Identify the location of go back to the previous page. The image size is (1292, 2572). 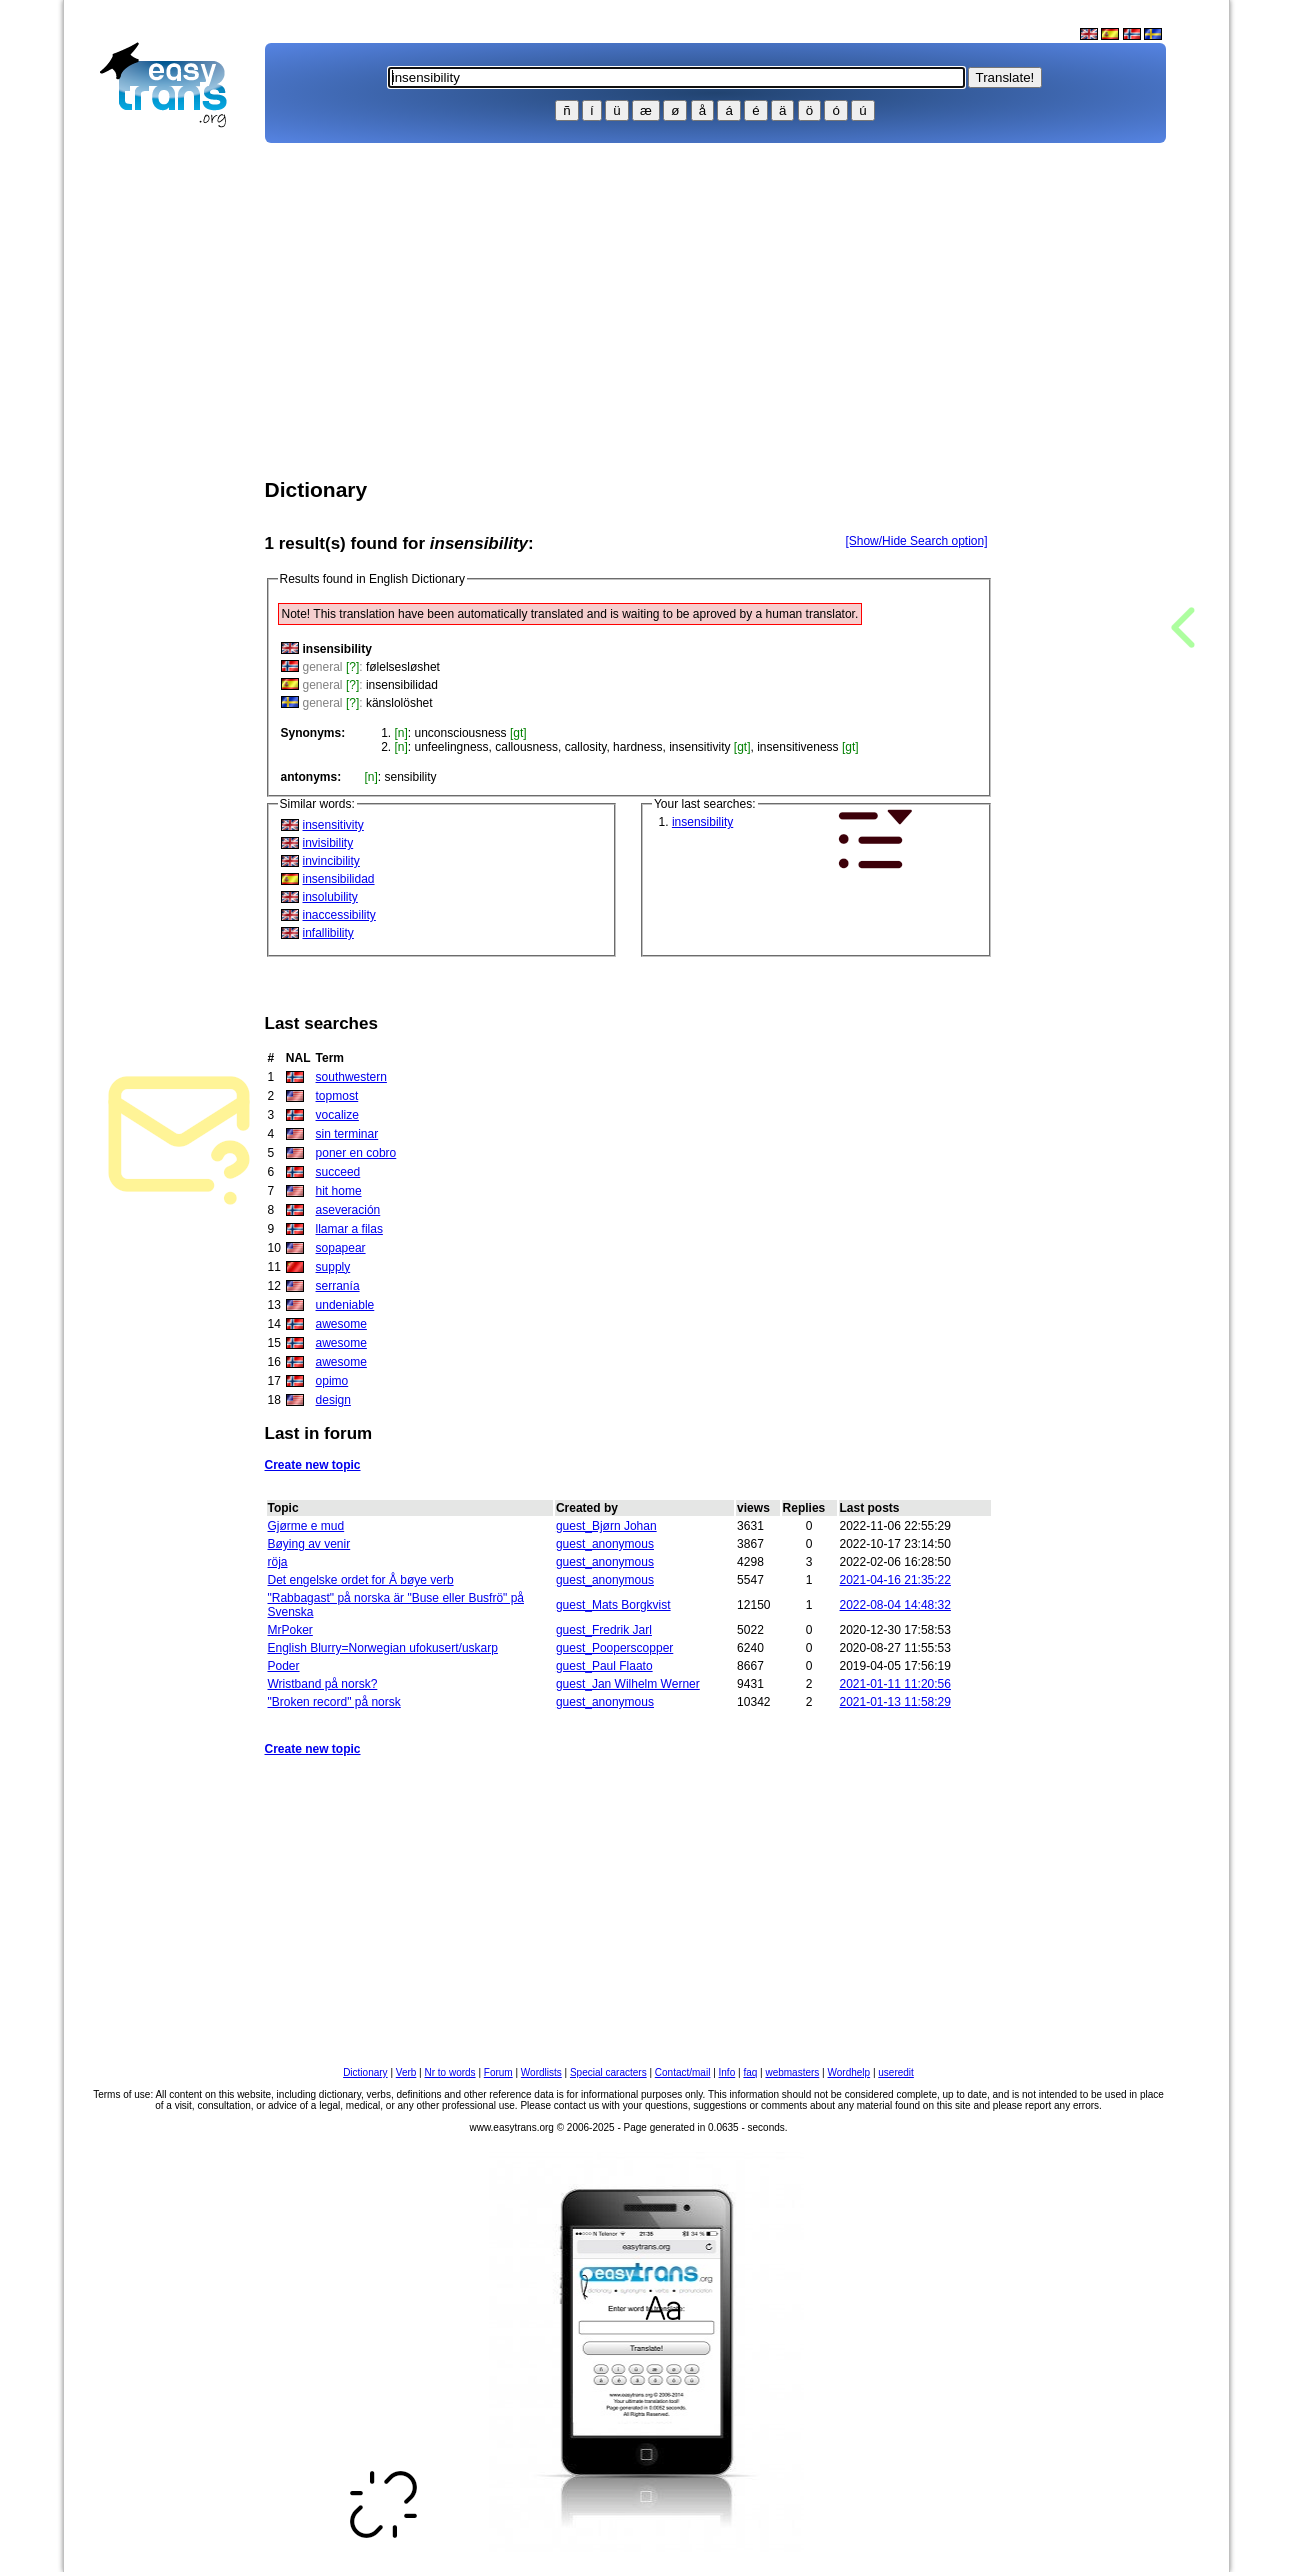
(1186, 627).